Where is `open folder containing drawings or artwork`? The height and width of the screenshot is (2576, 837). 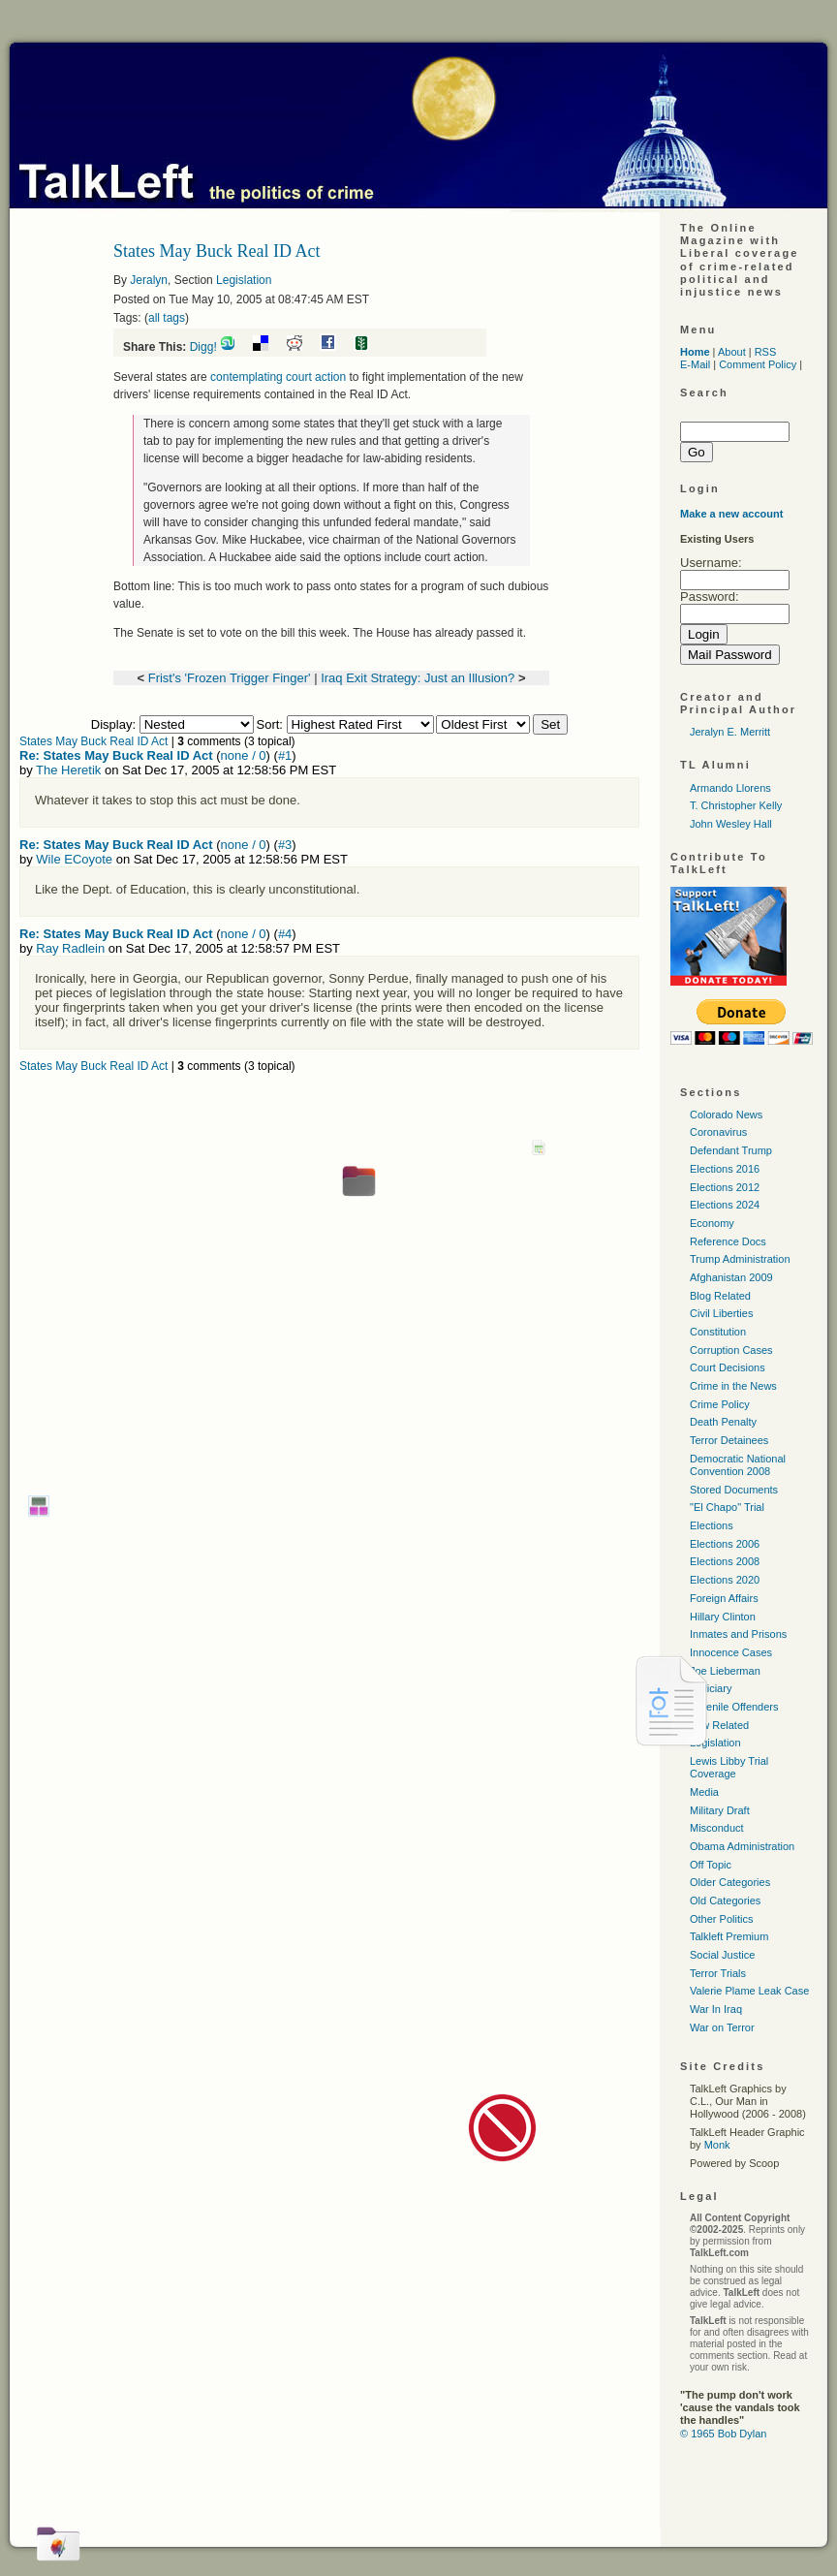 open folder containing drawings or artwork is located at coordinates (58, 2545).